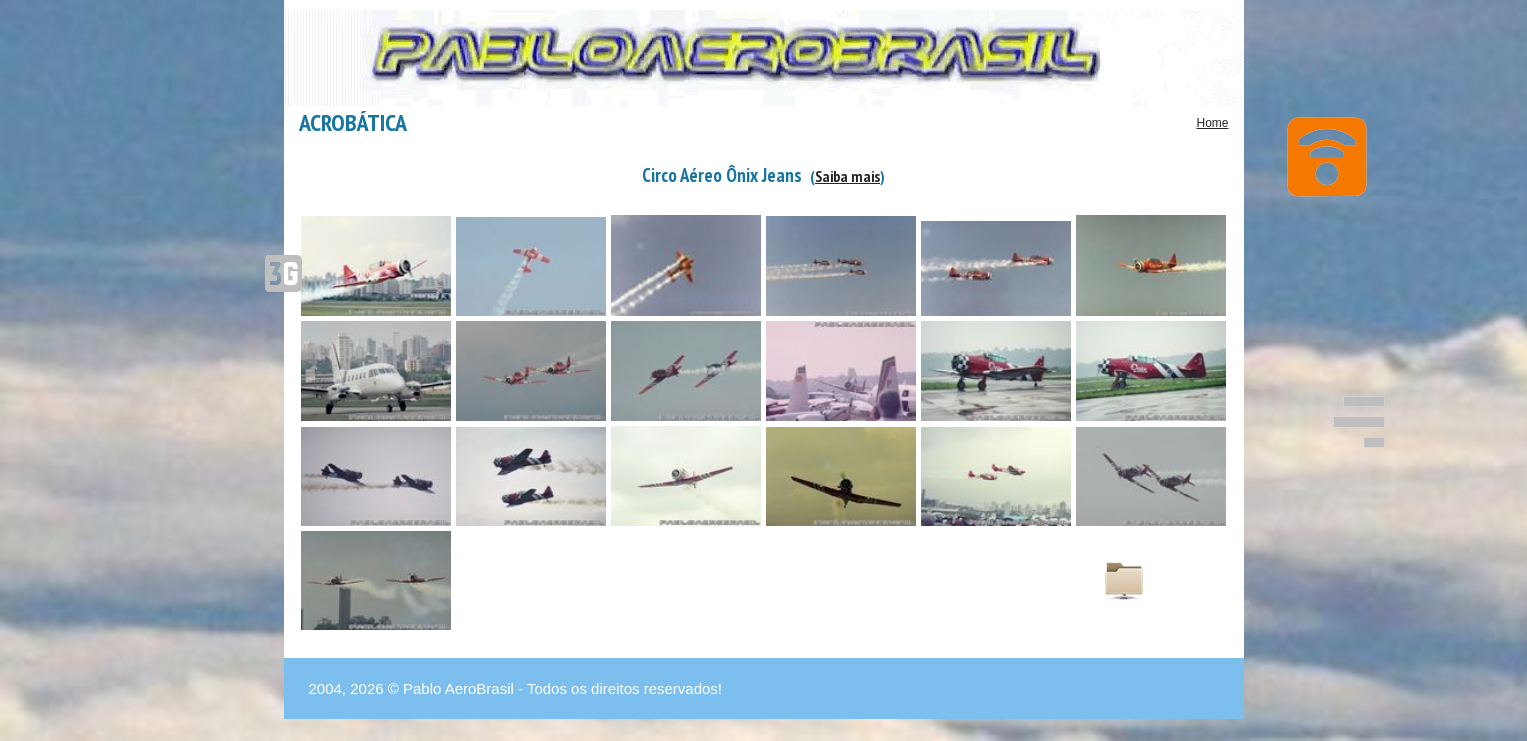  Describe the element at coordinates (1359, 422) in the screenshot. I see `align text to the right margin` at that location.